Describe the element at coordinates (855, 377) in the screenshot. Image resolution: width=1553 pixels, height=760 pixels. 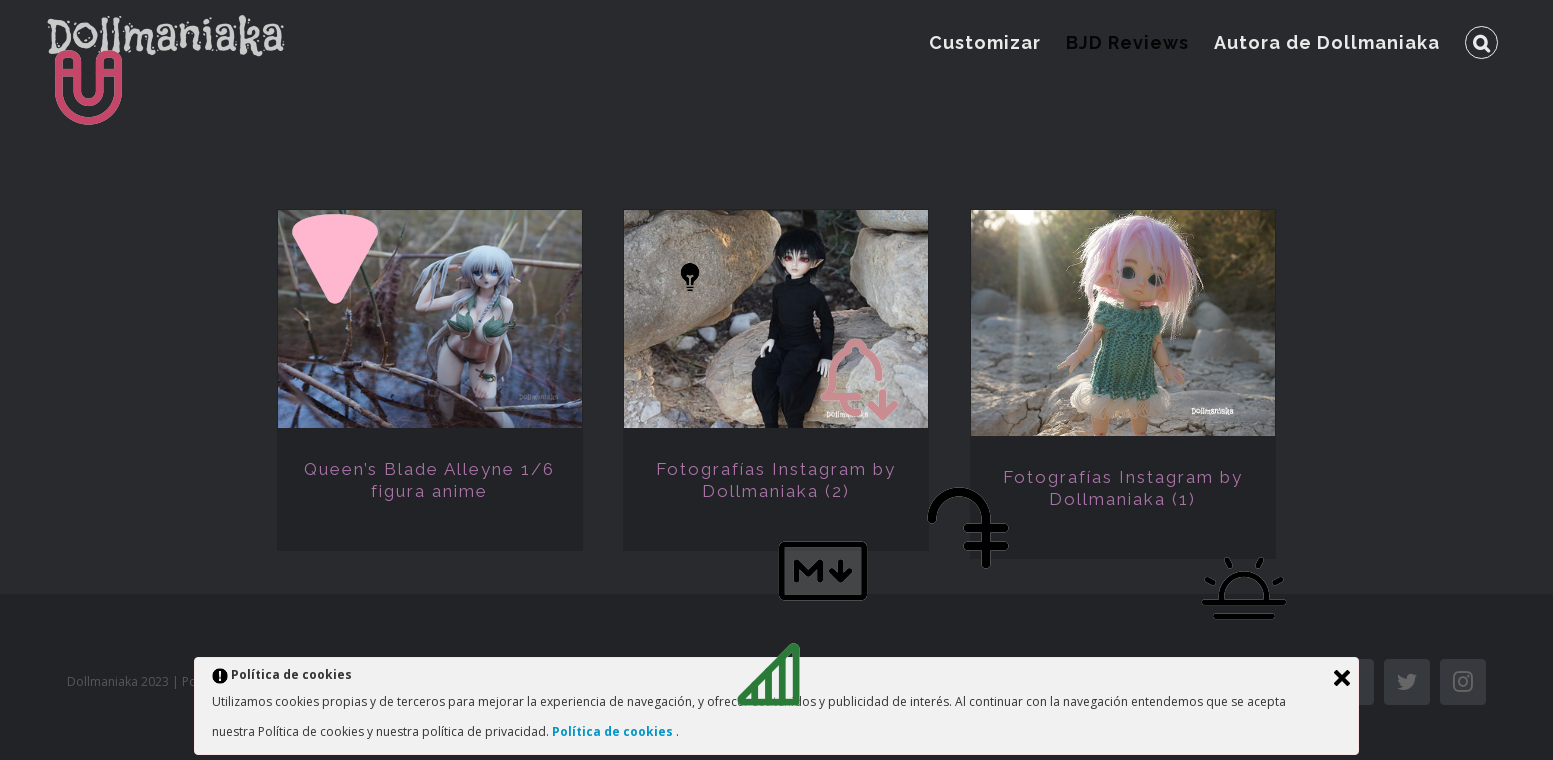
I see `download notifications` at that location.